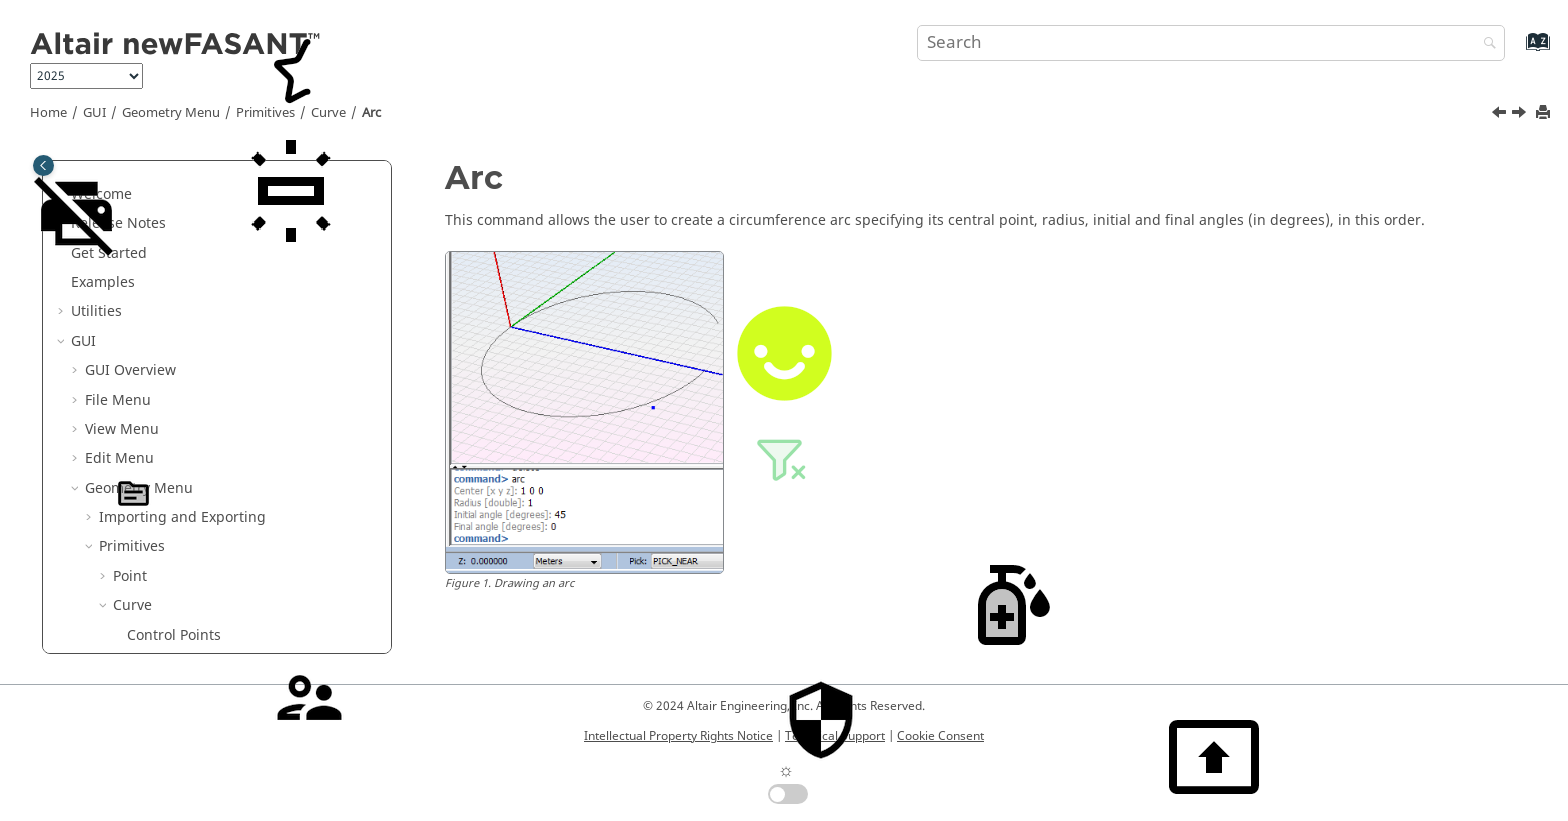 Image resolution: width=1568 pixels, height=821 pixels. I want to click on access security settings, so click(821, 720).